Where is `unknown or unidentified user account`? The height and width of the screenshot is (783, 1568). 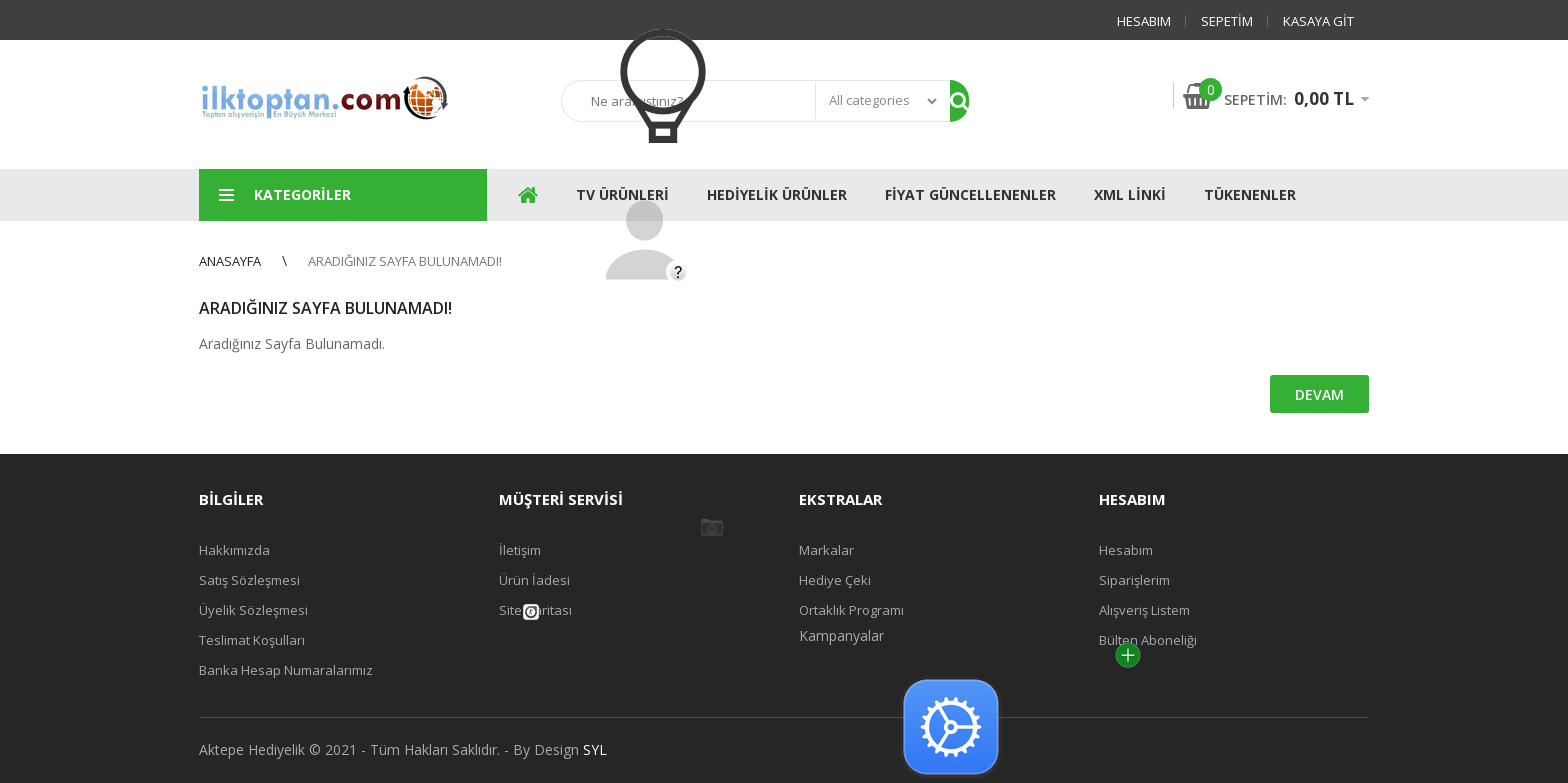
unknown or unidentified user account is located at coordinates (644, 239).